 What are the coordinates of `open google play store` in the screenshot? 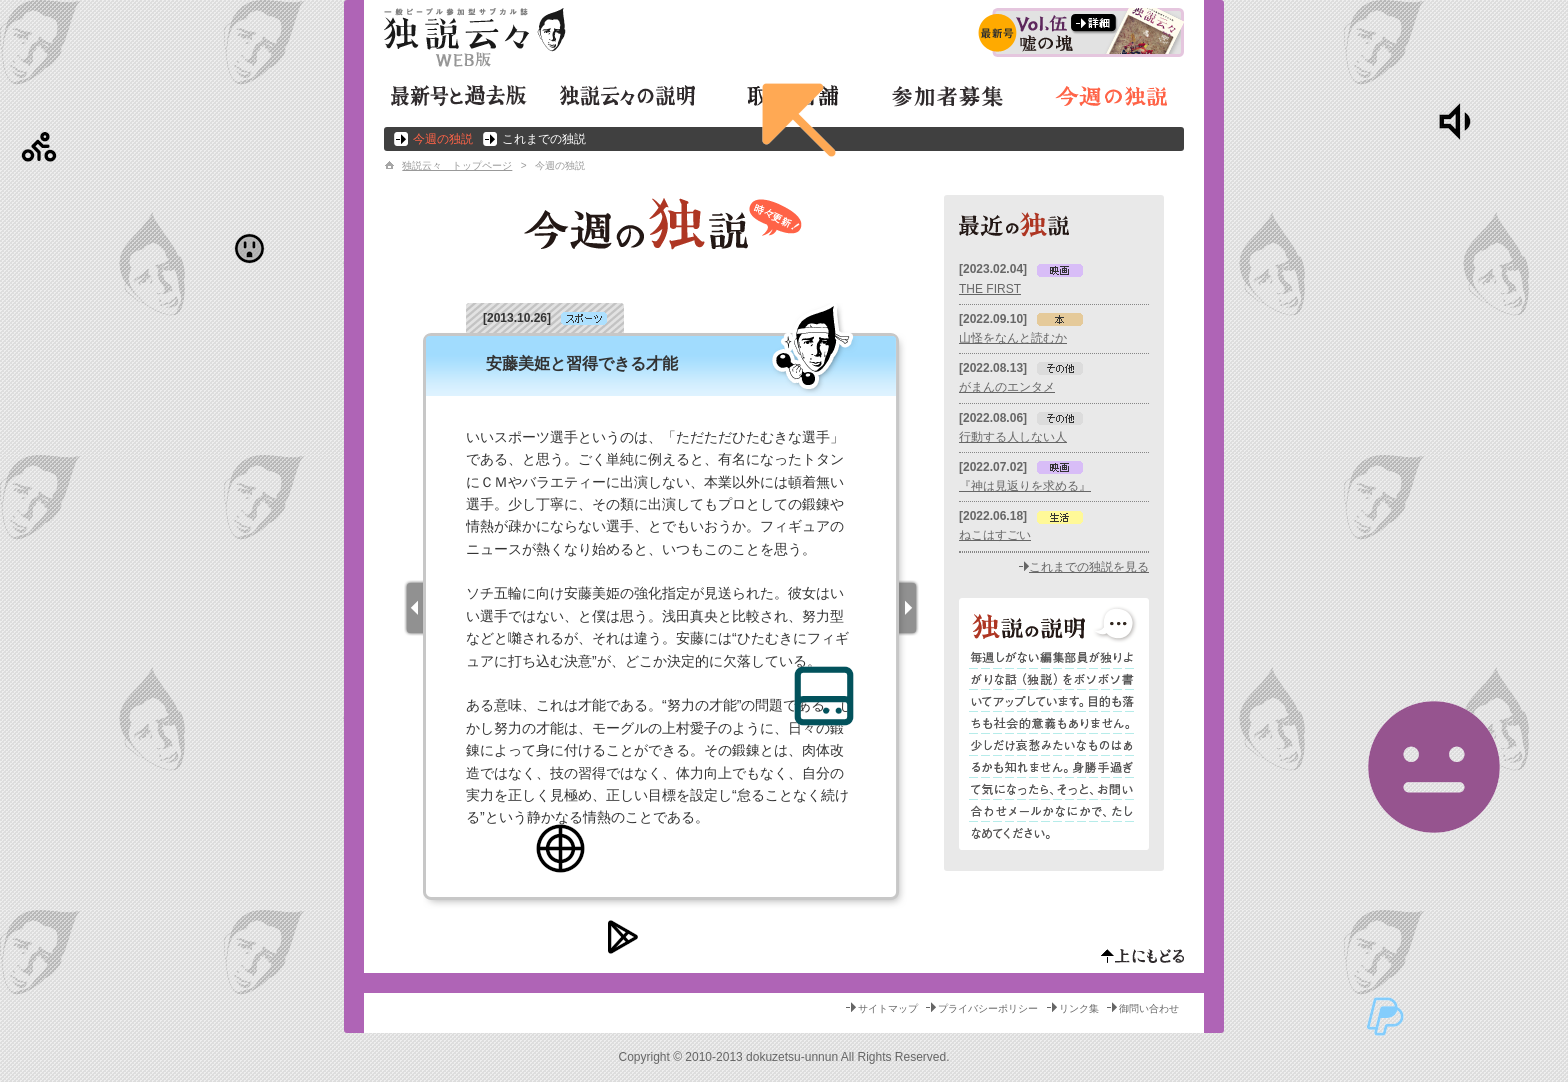 It's located at (623, 937).